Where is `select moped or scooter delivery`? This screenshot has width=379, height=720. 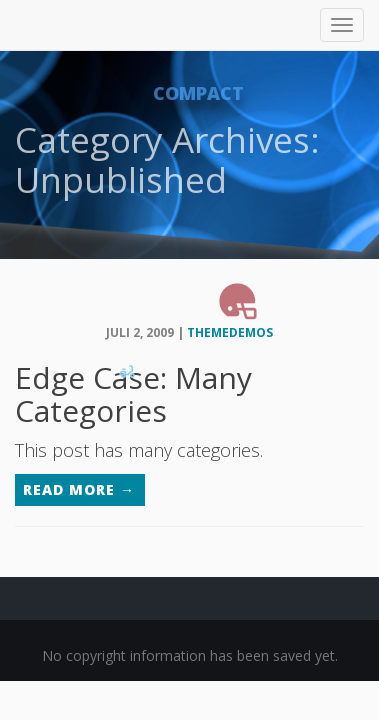 select moped or scooter delivery is located at coordinates (127, 371).